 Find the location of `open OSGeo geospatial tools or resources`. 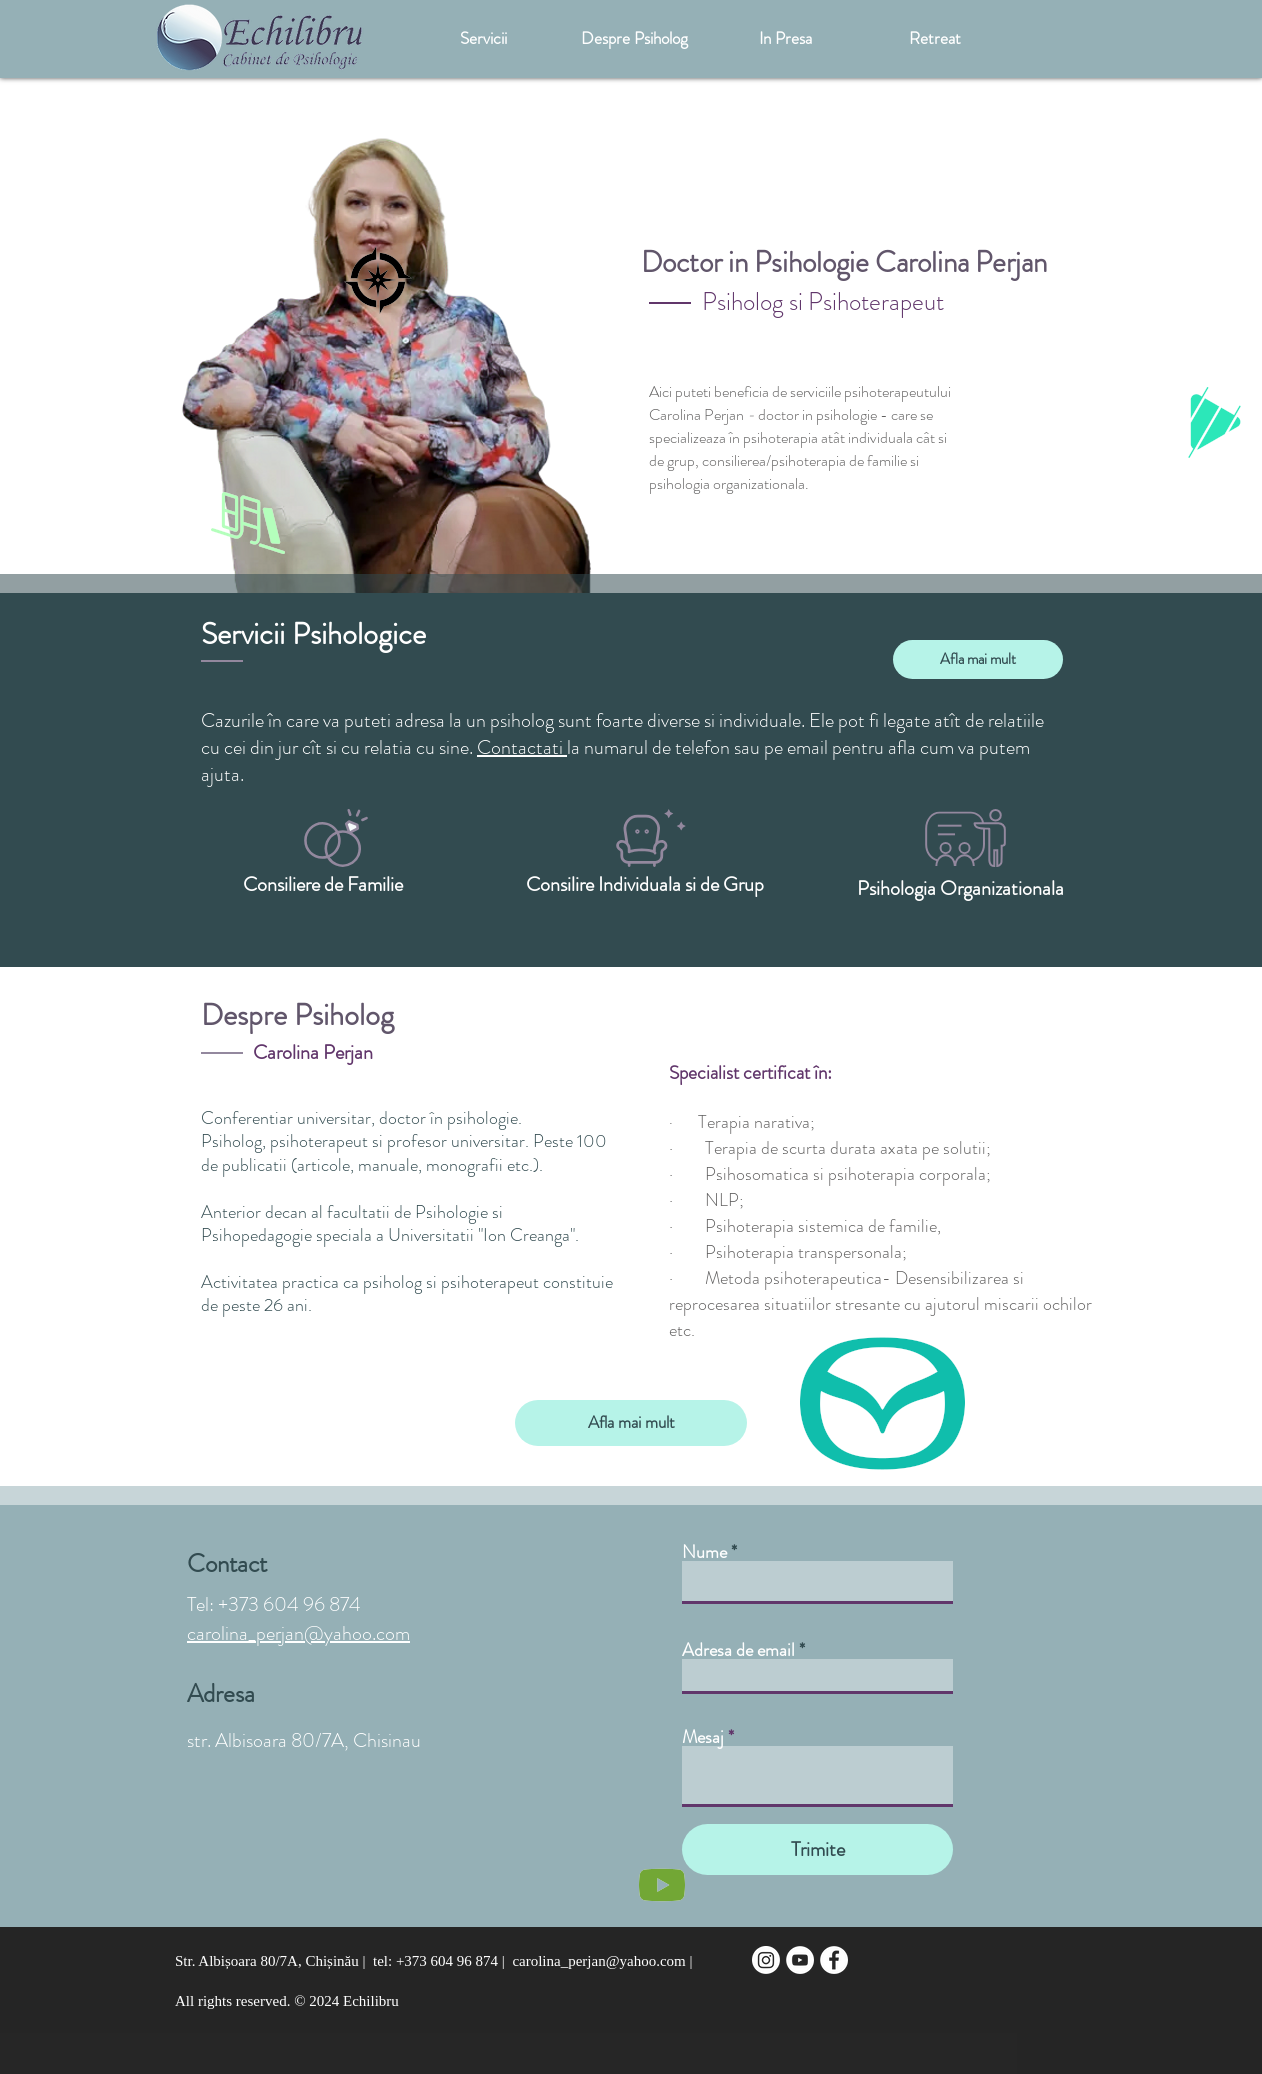

open OSGeo geospatial tools or resources is located at coordinates (378, 280).